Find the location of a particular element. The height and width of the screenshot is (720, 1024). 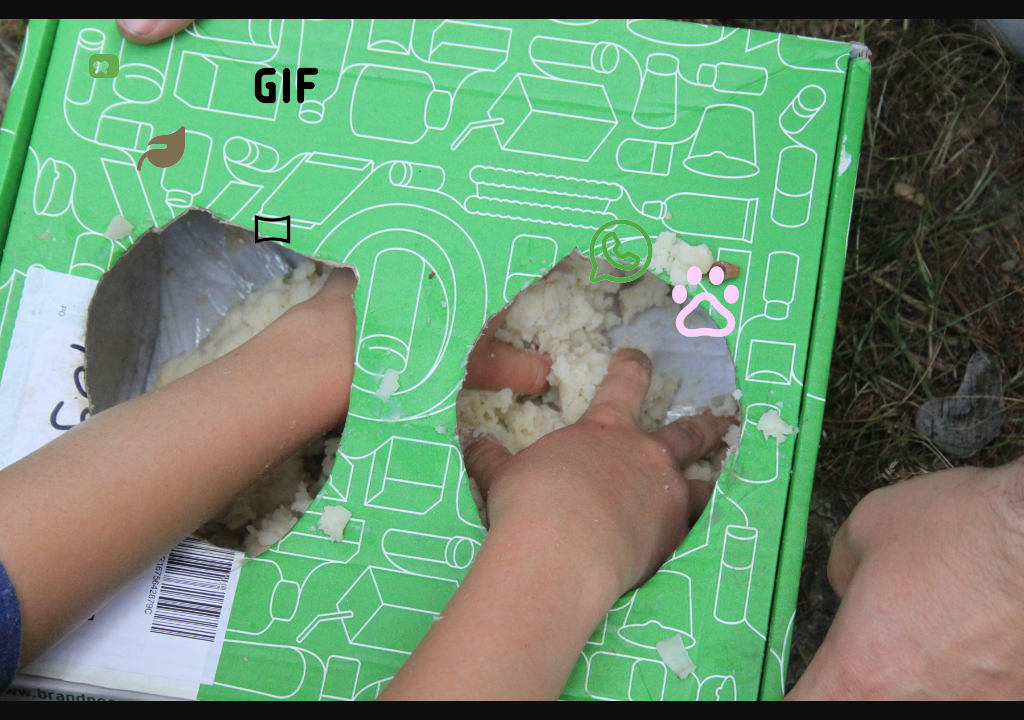

insert a gif into your message is located at coordinates (286, 85).